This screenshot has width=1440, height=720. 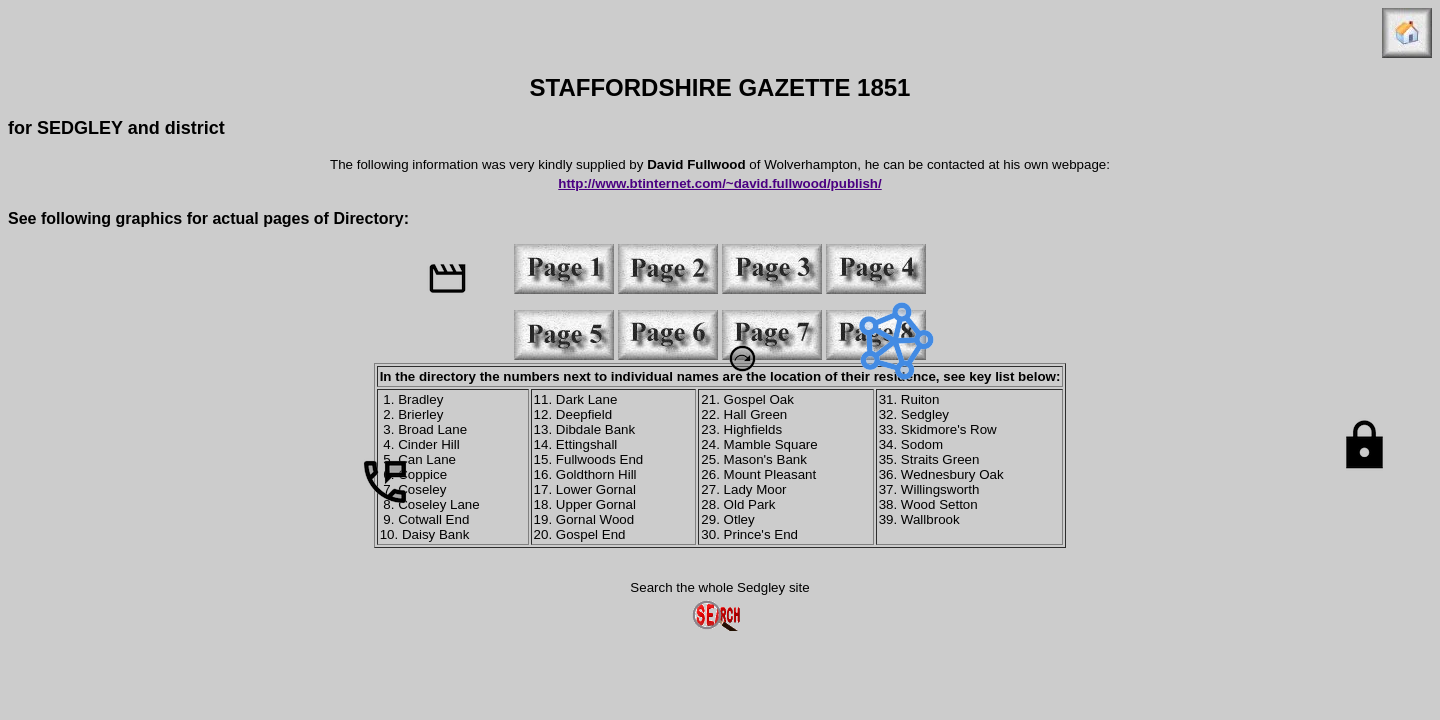 What do you see at coordinates (1364, 445) in the screenshot?
I see `lock or secure this item` at bounding box center [1364, 445].